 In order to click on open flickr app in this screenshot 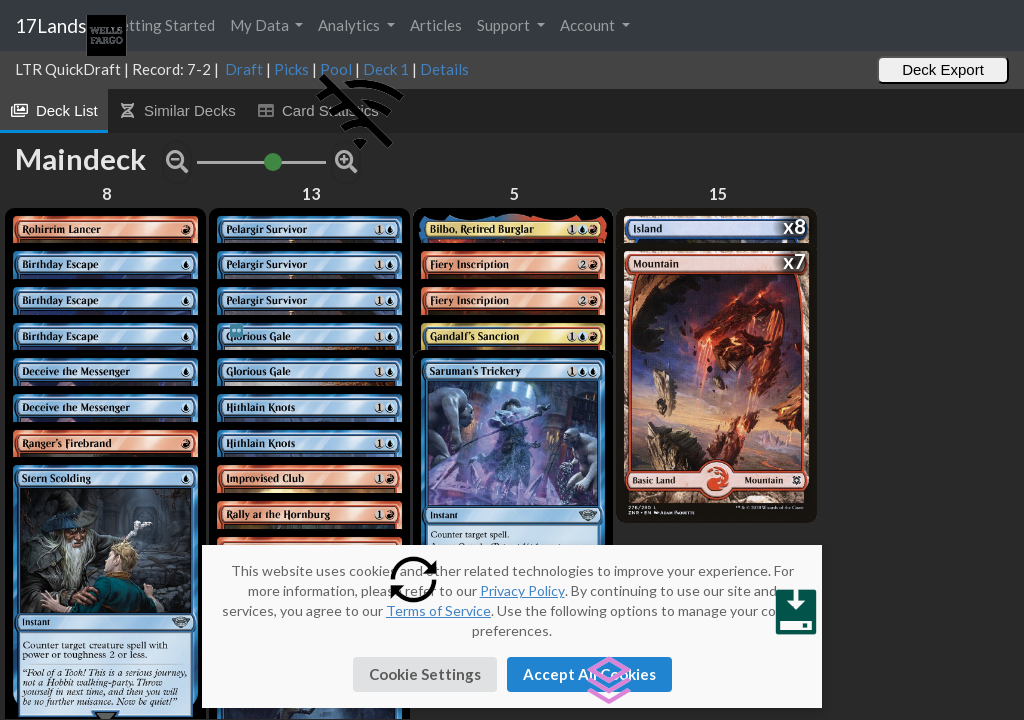, I will do `click(236, 330)`.